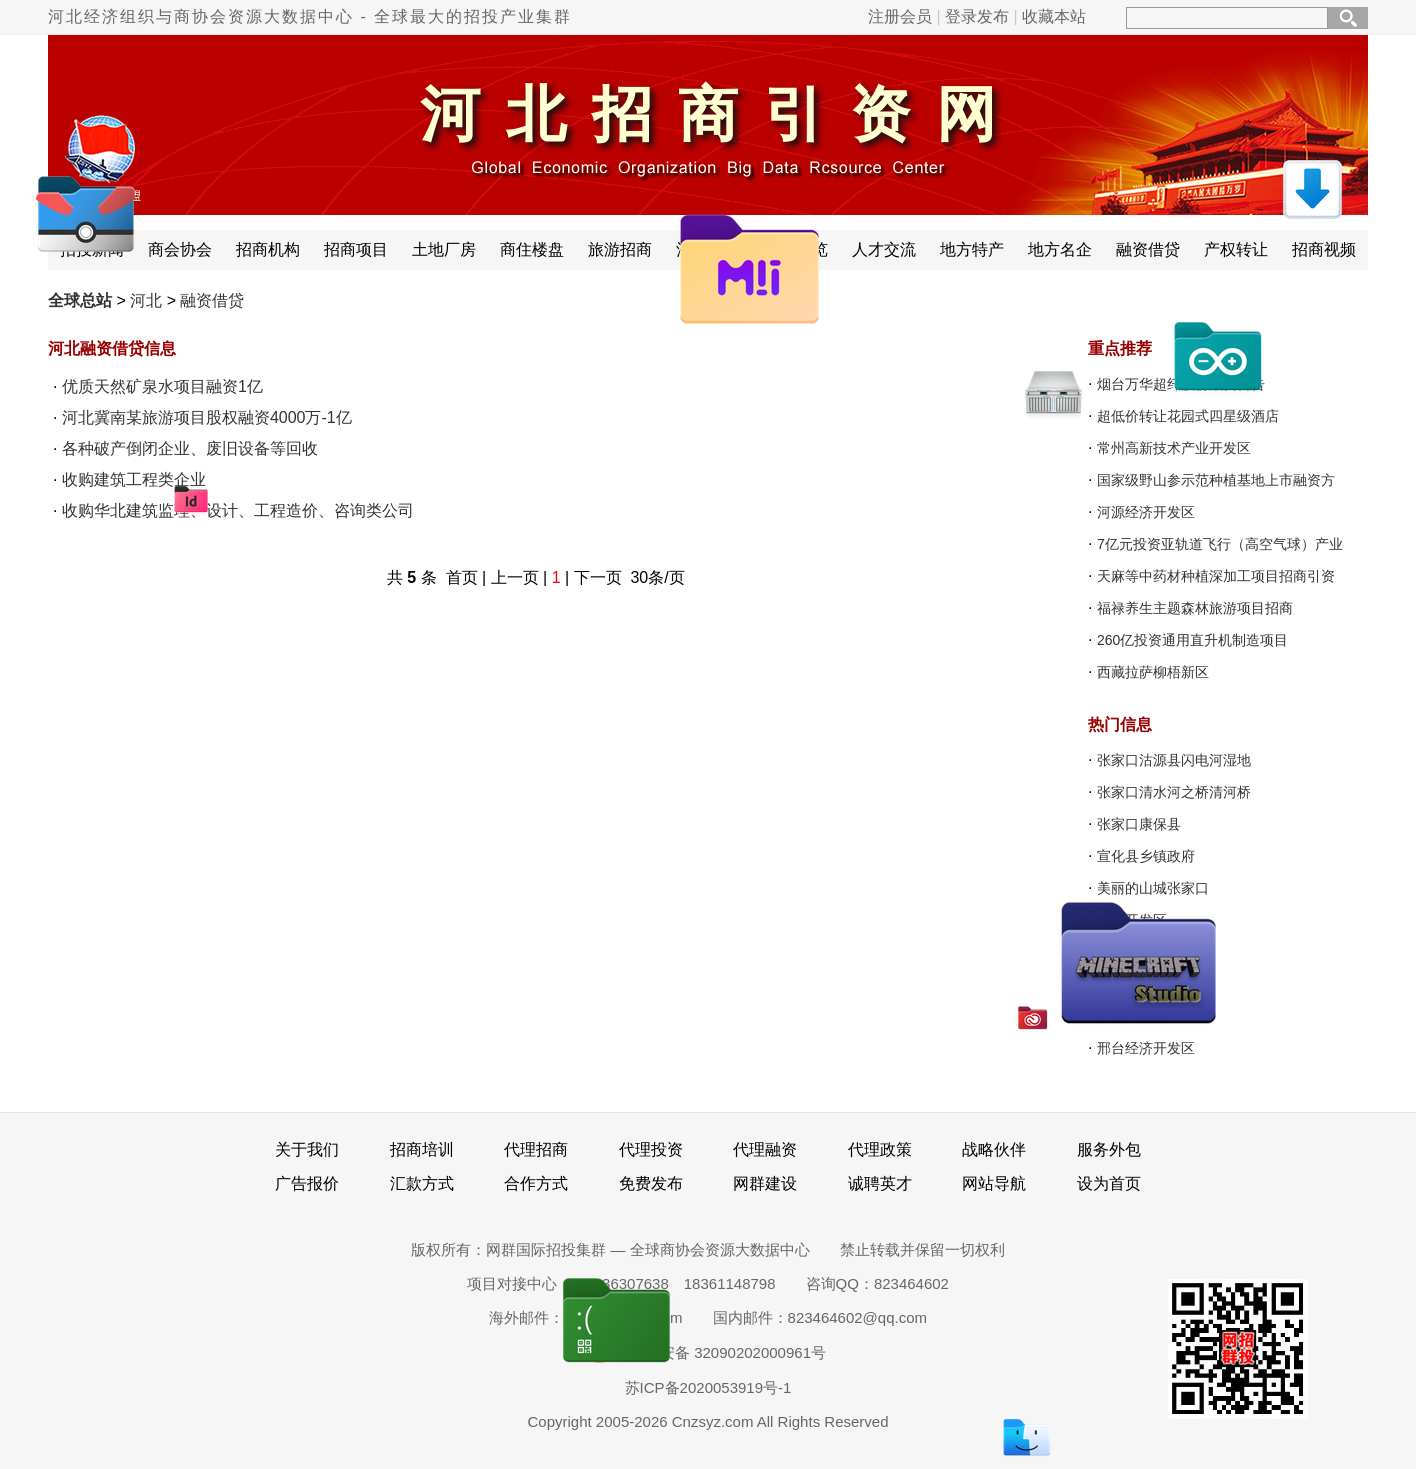 This screenshot has width=1416, height=1469. What do you see at coordinates (616, 1323) in the screenshot?
I see `folder containing windows insider or beta system files` at bounding box center [616, 1323].